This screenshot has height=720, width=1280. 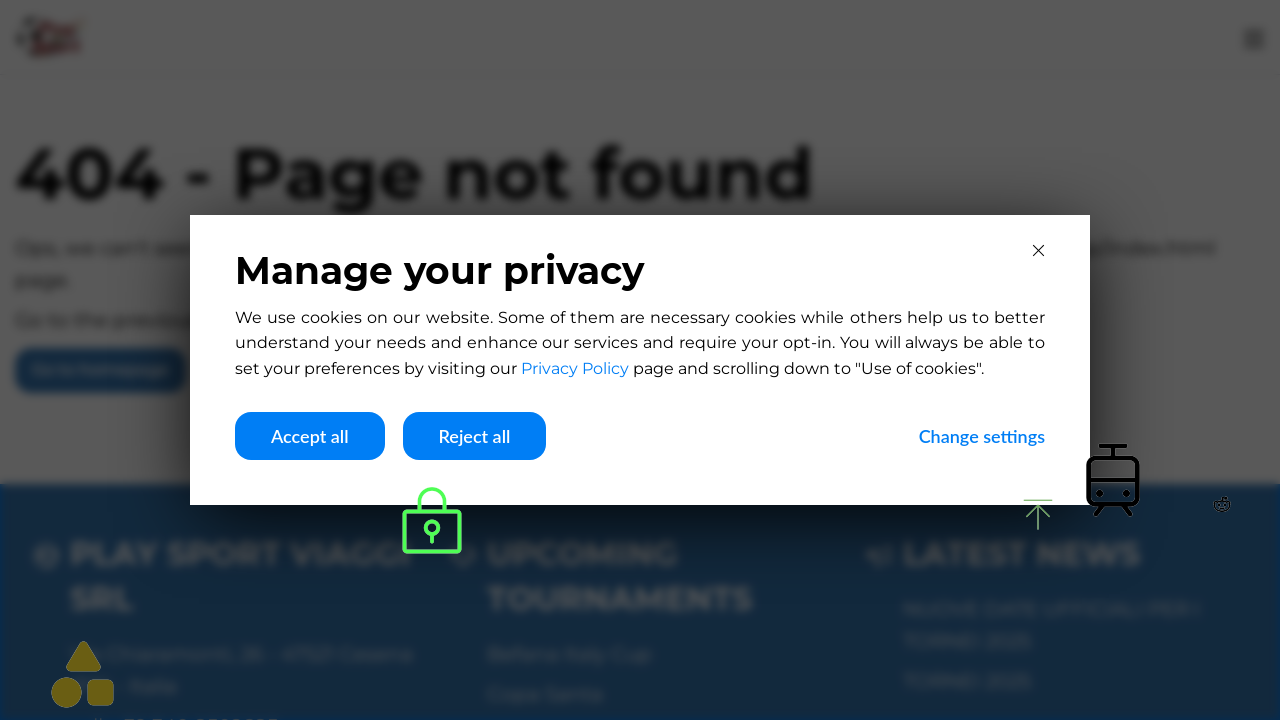 What do you see at coordinates (432, 524) in the screenshot?
I see `access security or privacy settings` at bounding box center [432, 524].